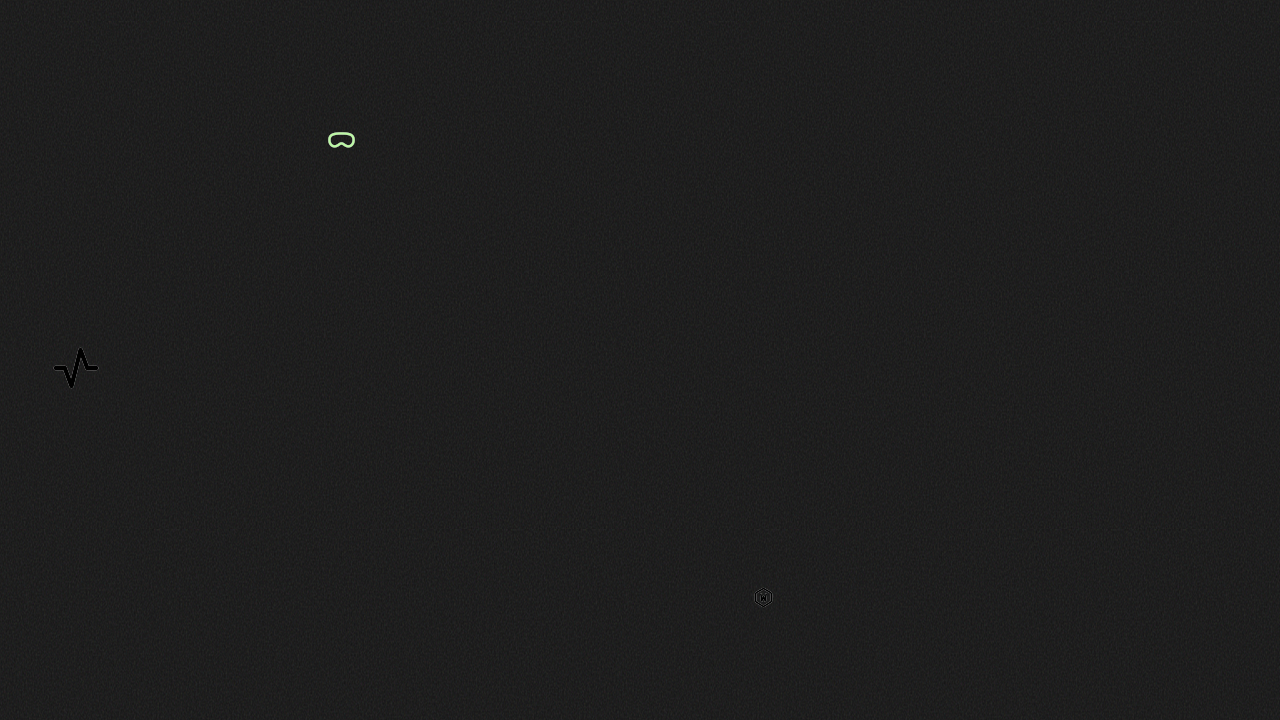  I want to click on open or access a service starting with "W", so click(763, 597).